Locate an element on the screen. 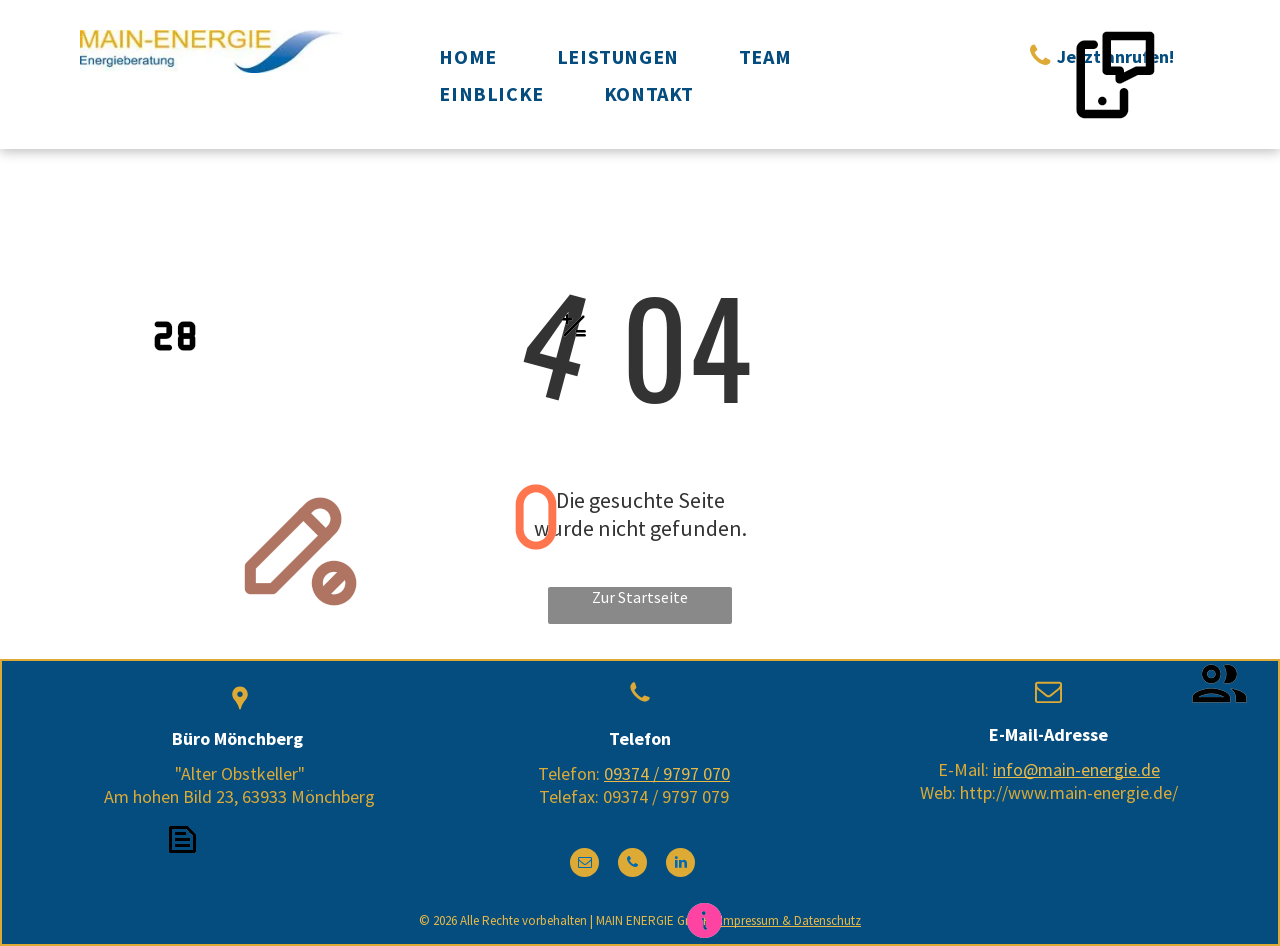 The width and height of the screenshot is (1280, 946). set exposure compensation to zero is located at coordinates (536, 517).